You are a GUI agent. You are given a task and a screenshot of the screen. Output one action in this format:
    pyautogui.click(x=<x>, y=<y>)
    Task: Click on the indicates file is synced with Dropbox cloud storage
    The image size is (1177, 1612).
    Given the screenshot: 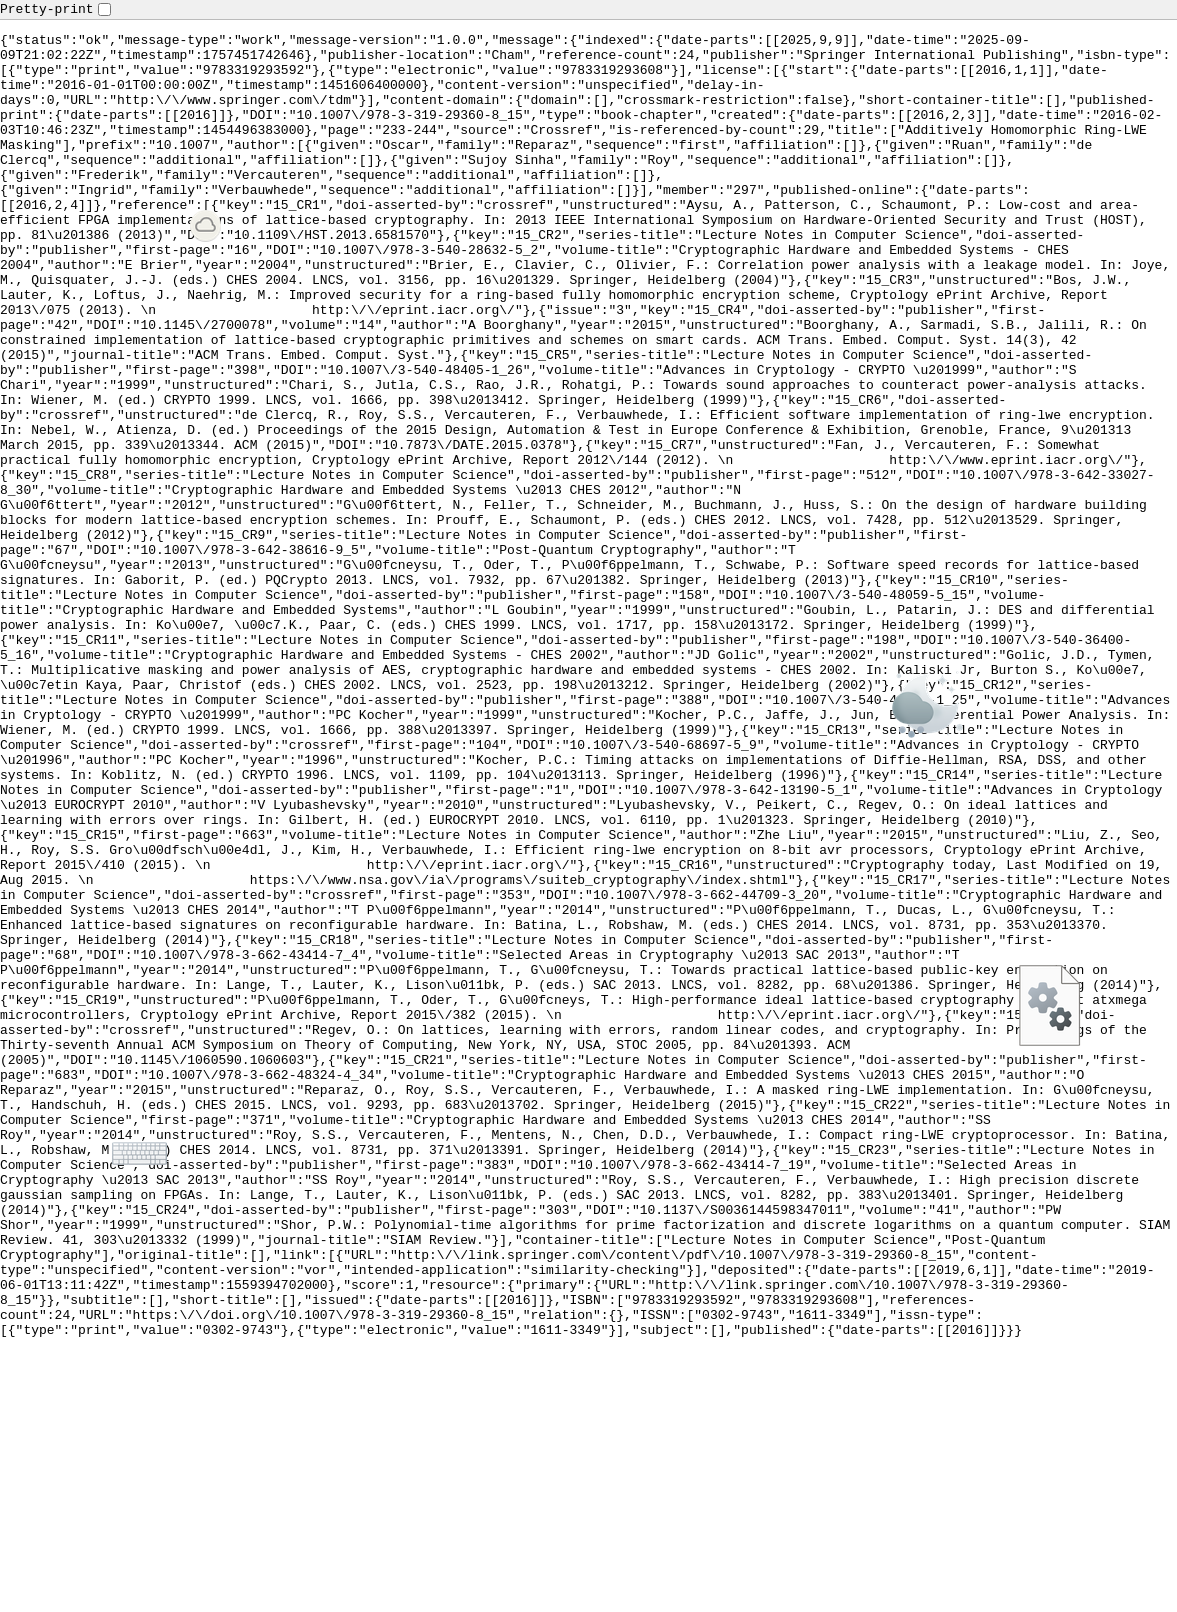 What is the action you would take?
    pyautogui.click(x=205, y=225)
    